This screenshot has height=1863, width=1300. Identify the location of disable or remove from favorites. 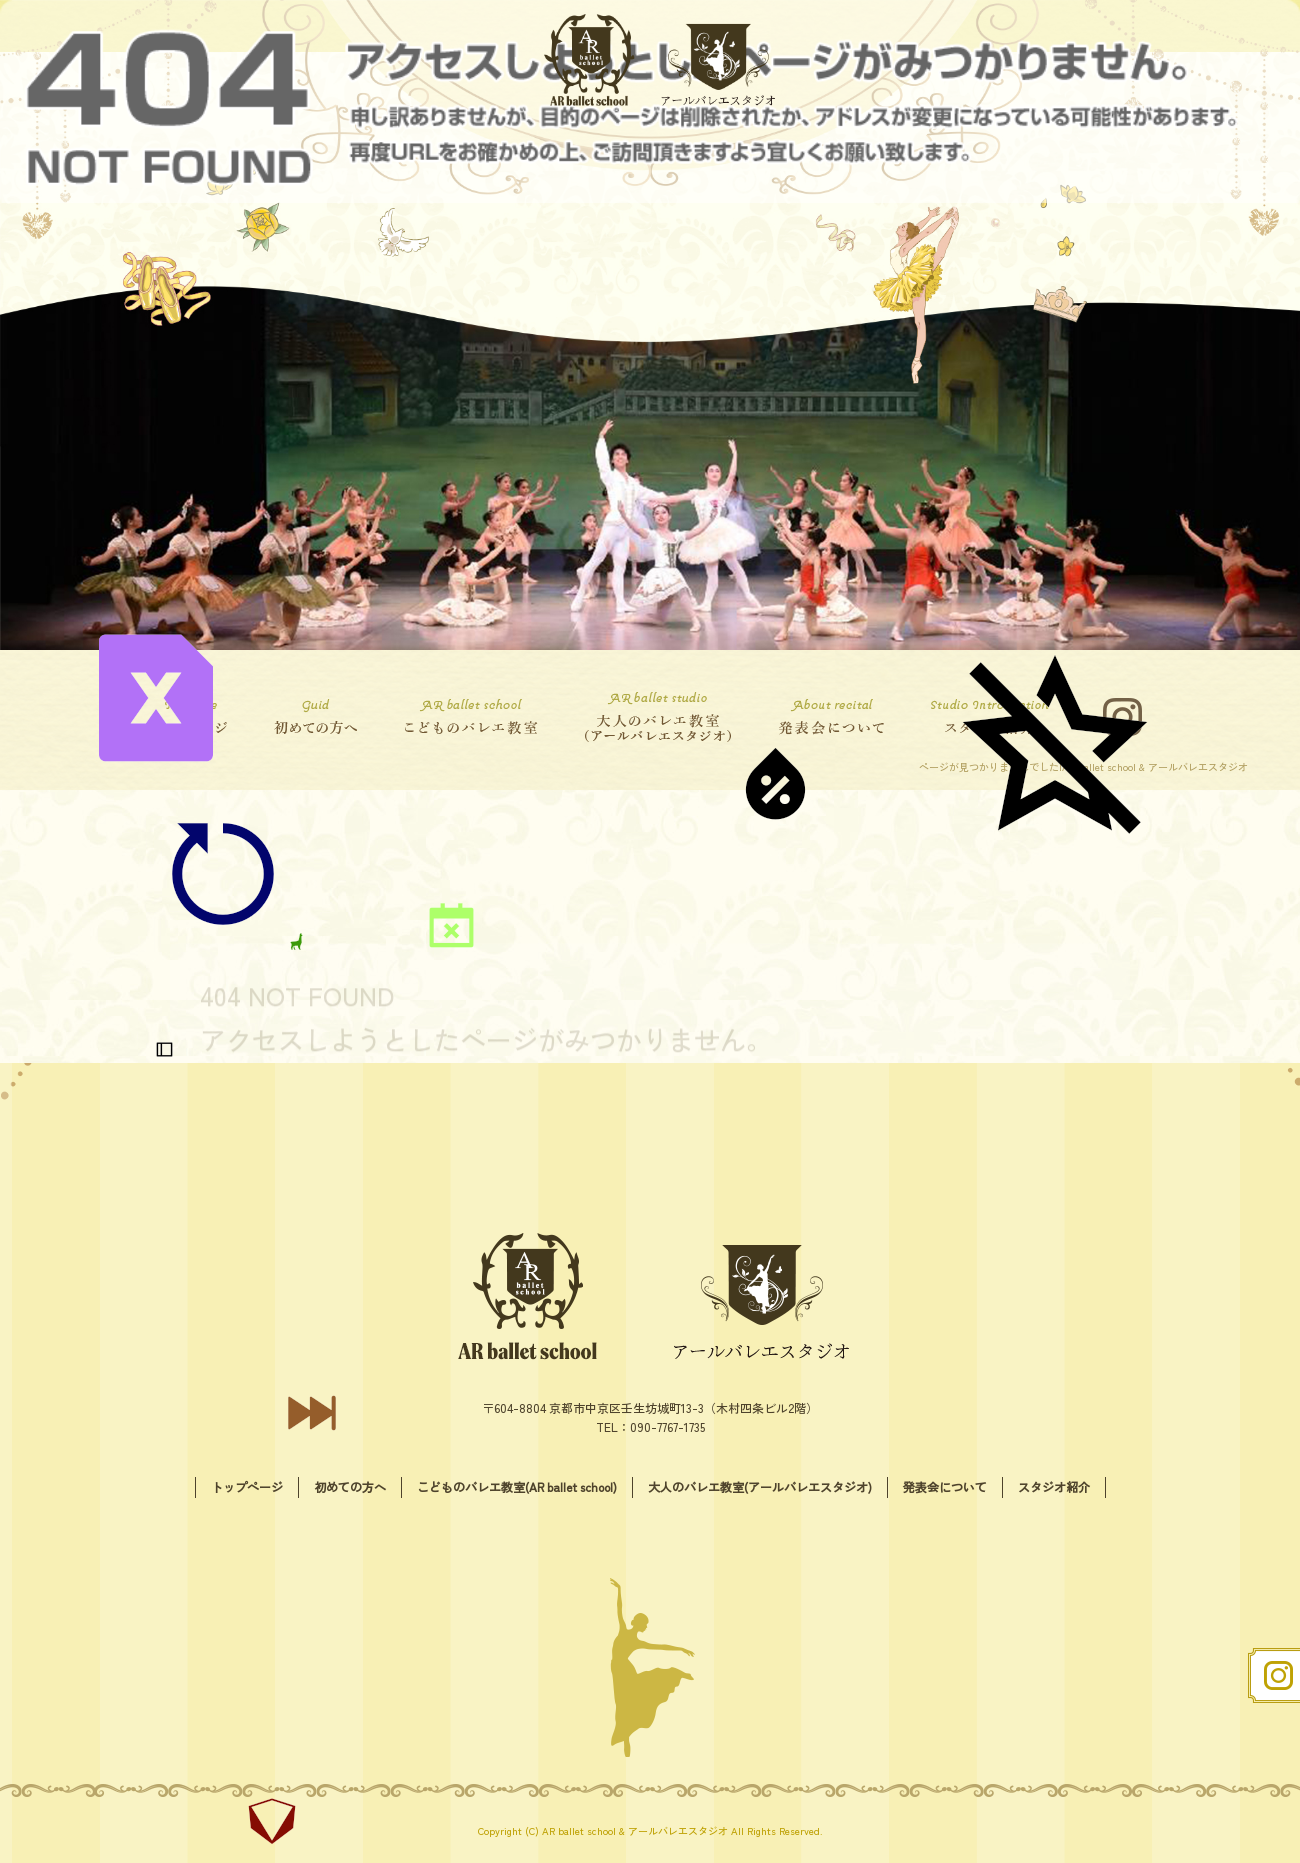
(1055, 748).